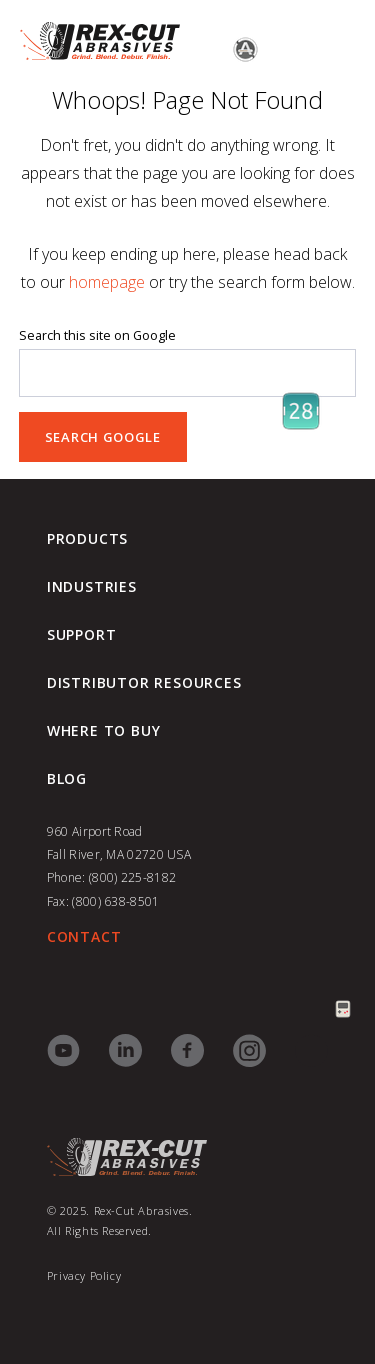  What do you see at coordinates (301, 411) in the screenshot?
I see `open the calendar app` at bounding box center [301, 411].